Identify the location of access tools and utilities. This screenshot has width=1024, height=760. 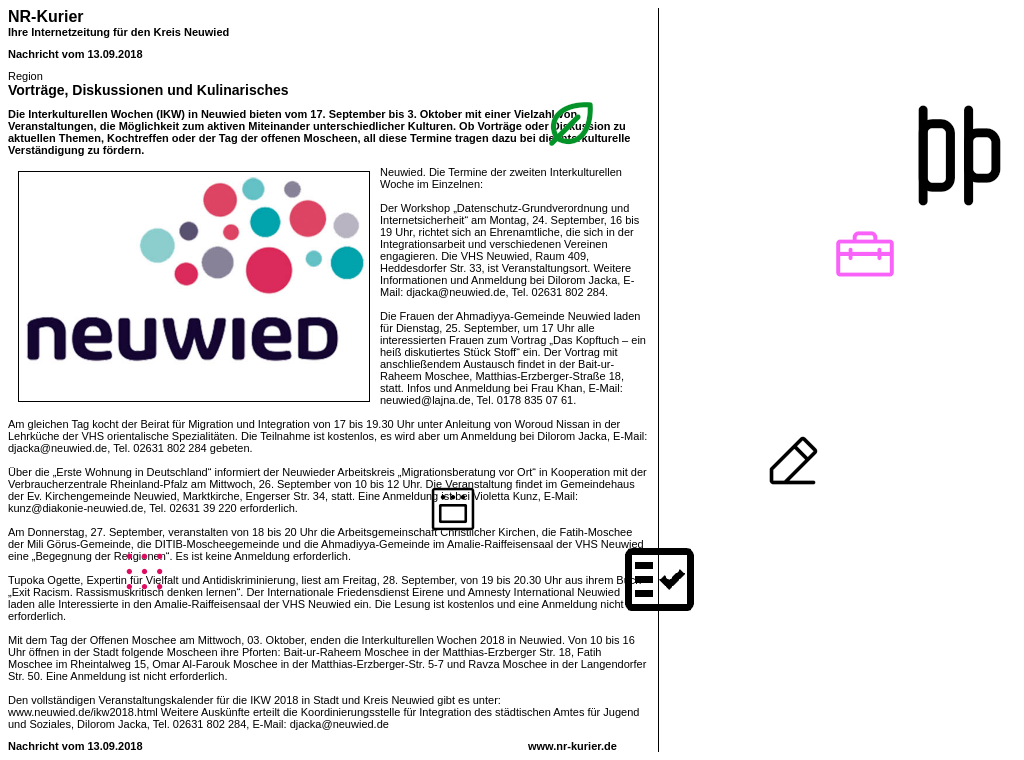
(865, 256).